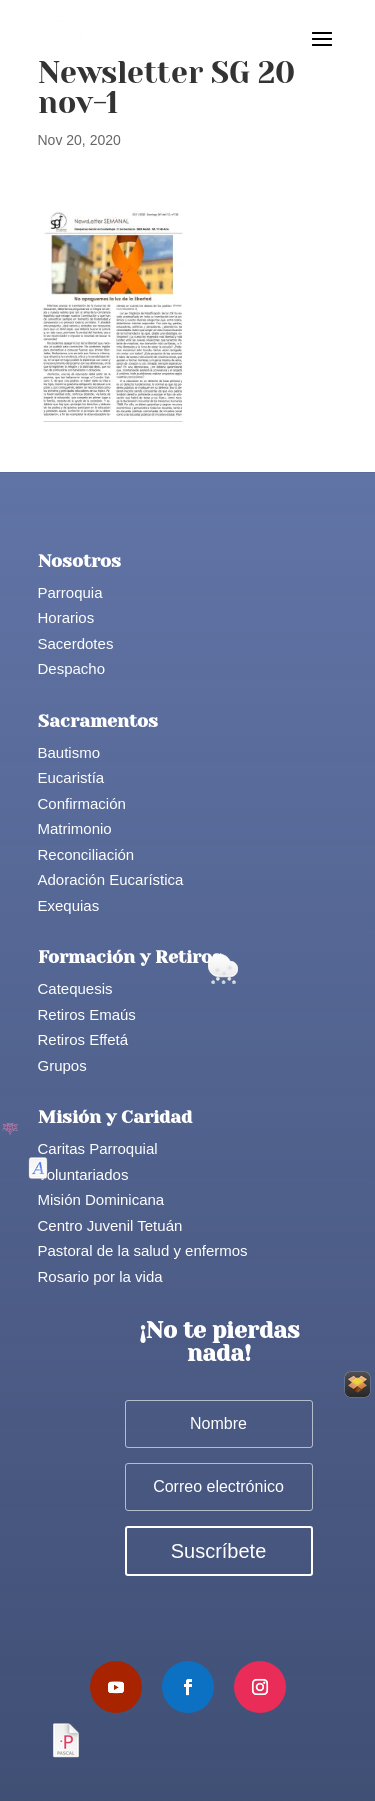  Describe the element at coordinates (10, 1128) in the screenshot. I see `sheikah tribe symbol from the legend of zelda series` at that location.